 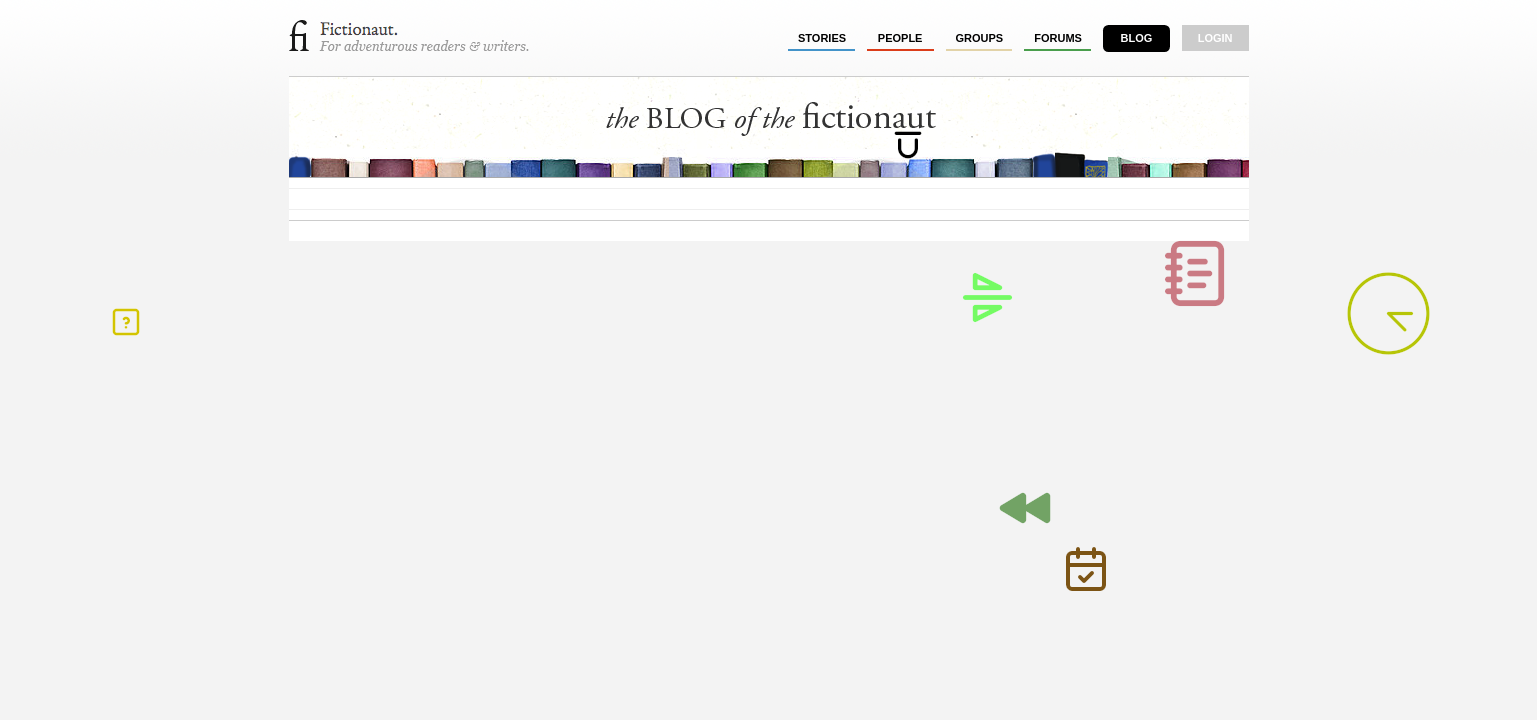 I want to click on view afternoon schedule or events, so click(x=1388, y=313).